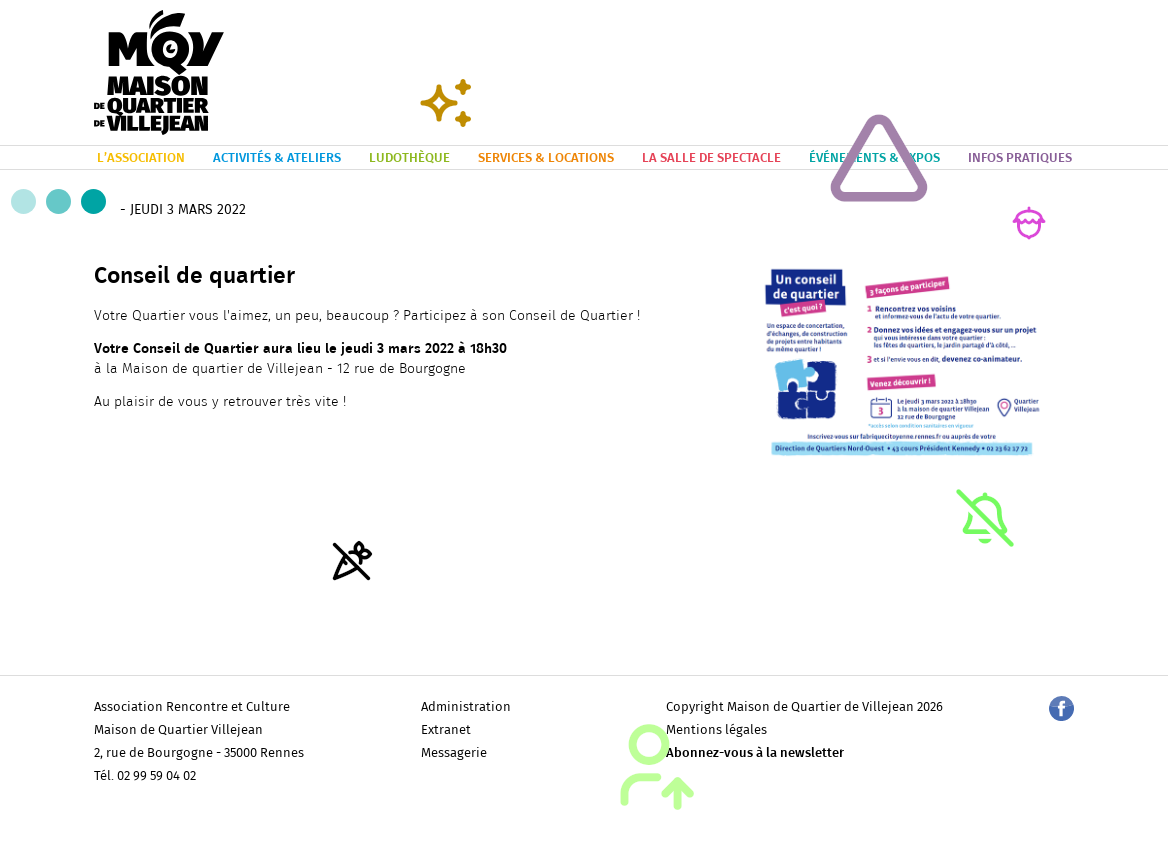 This screenshot has width=1168, height=865. Describe the element at coordinates (447, 103) in the screenshot. I see `indicates AI-generated or enhanced content` at that location.